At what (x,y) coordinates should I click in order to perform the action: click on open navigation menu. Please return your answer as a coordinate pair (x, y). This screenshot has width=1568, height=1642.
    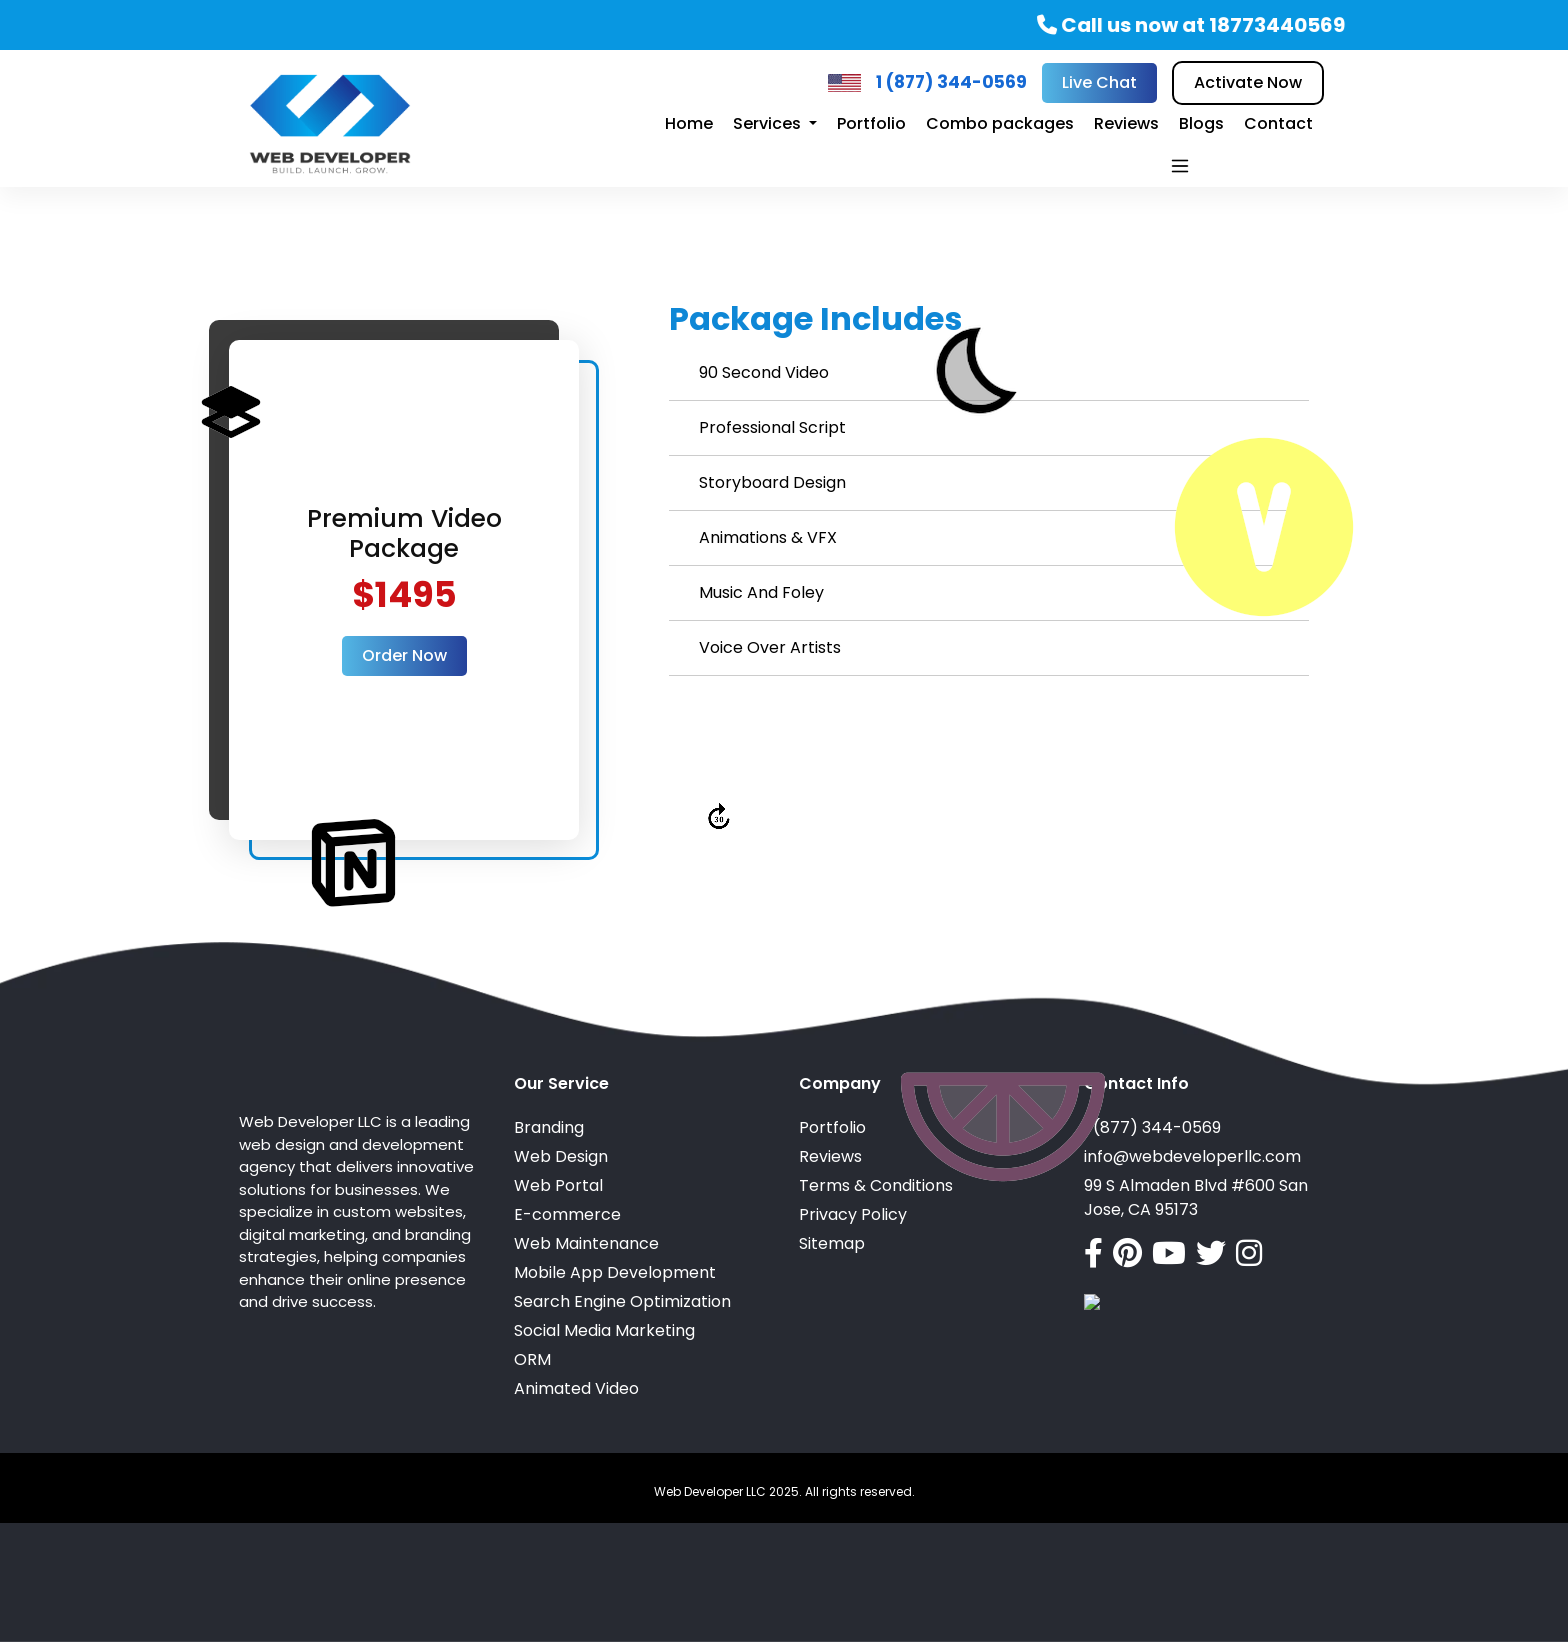
    Looking at the image, I should click on (1180, 166).